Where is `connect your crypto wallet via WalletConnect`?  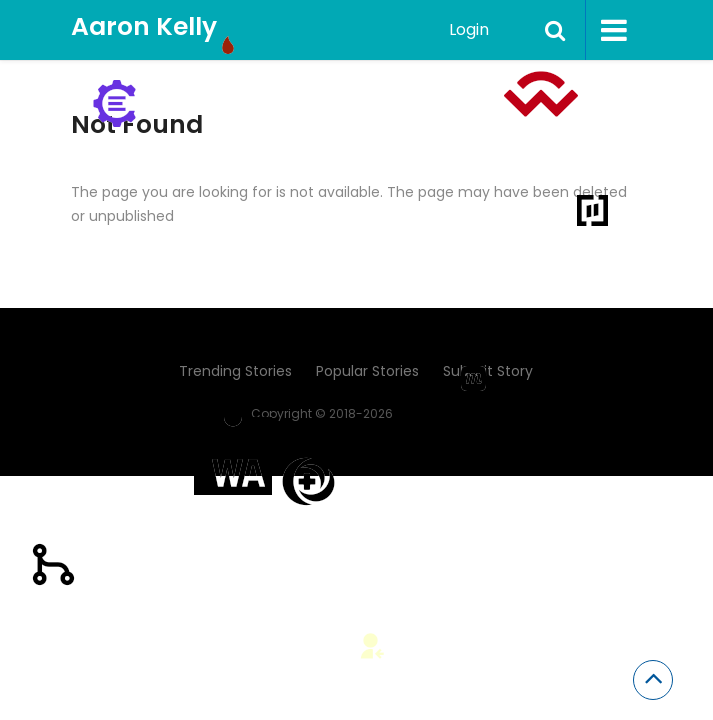
connect your crypto wallet via WalletConnect is located at coordinates (541, 94).